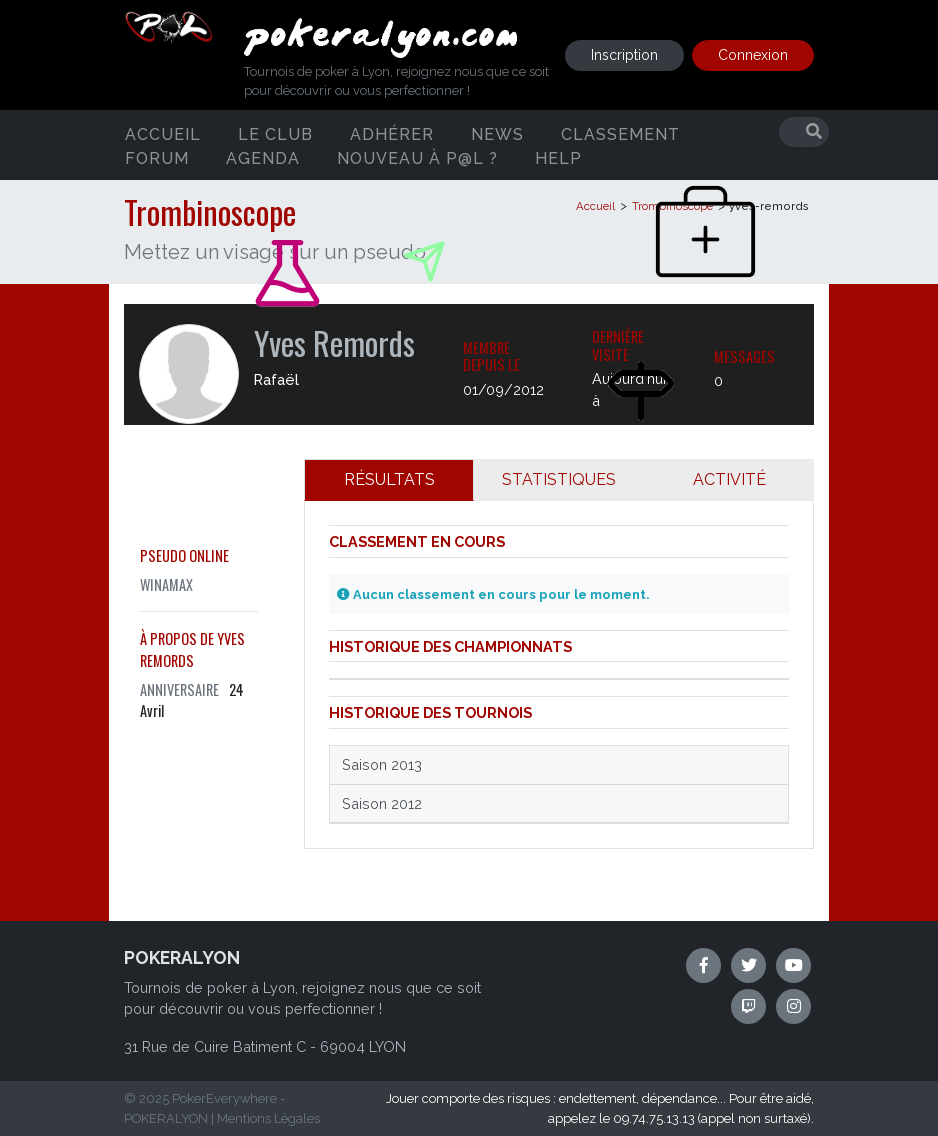  What do you see at coordinates (641, 391) in the screenshot?
I see `access navigation or directions` at bounding box center [641, 391].